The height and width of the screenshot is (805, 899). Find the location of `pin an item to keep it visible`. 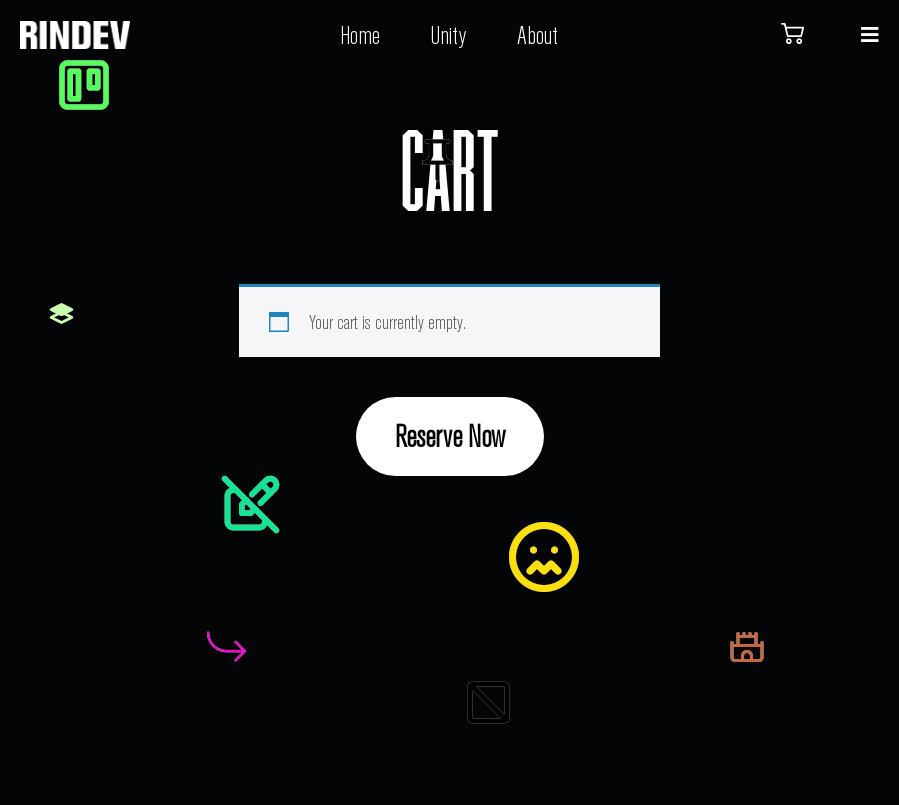

pin an item to keep it visible is located at coordinates (437, 160).